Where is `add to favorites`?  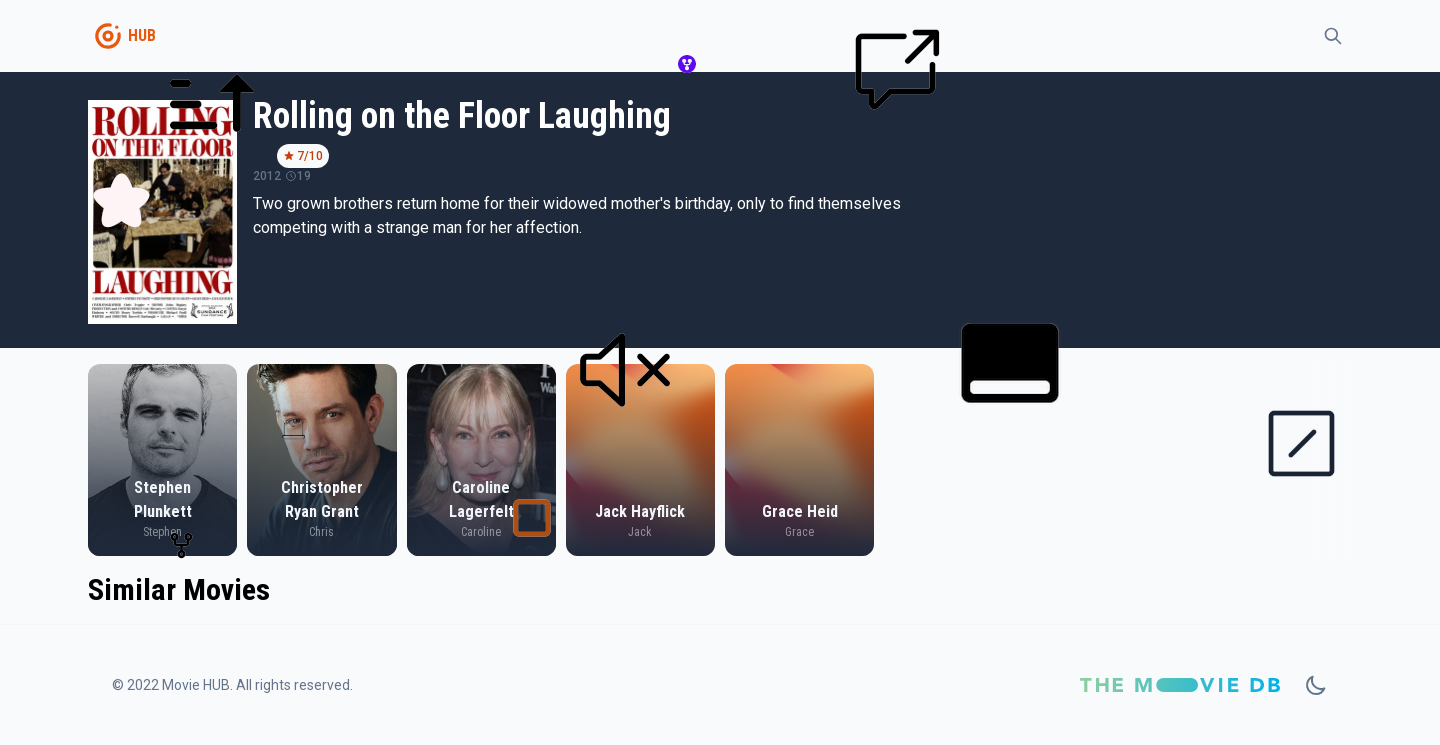
add to favorites is located at coordinates (121, 201).